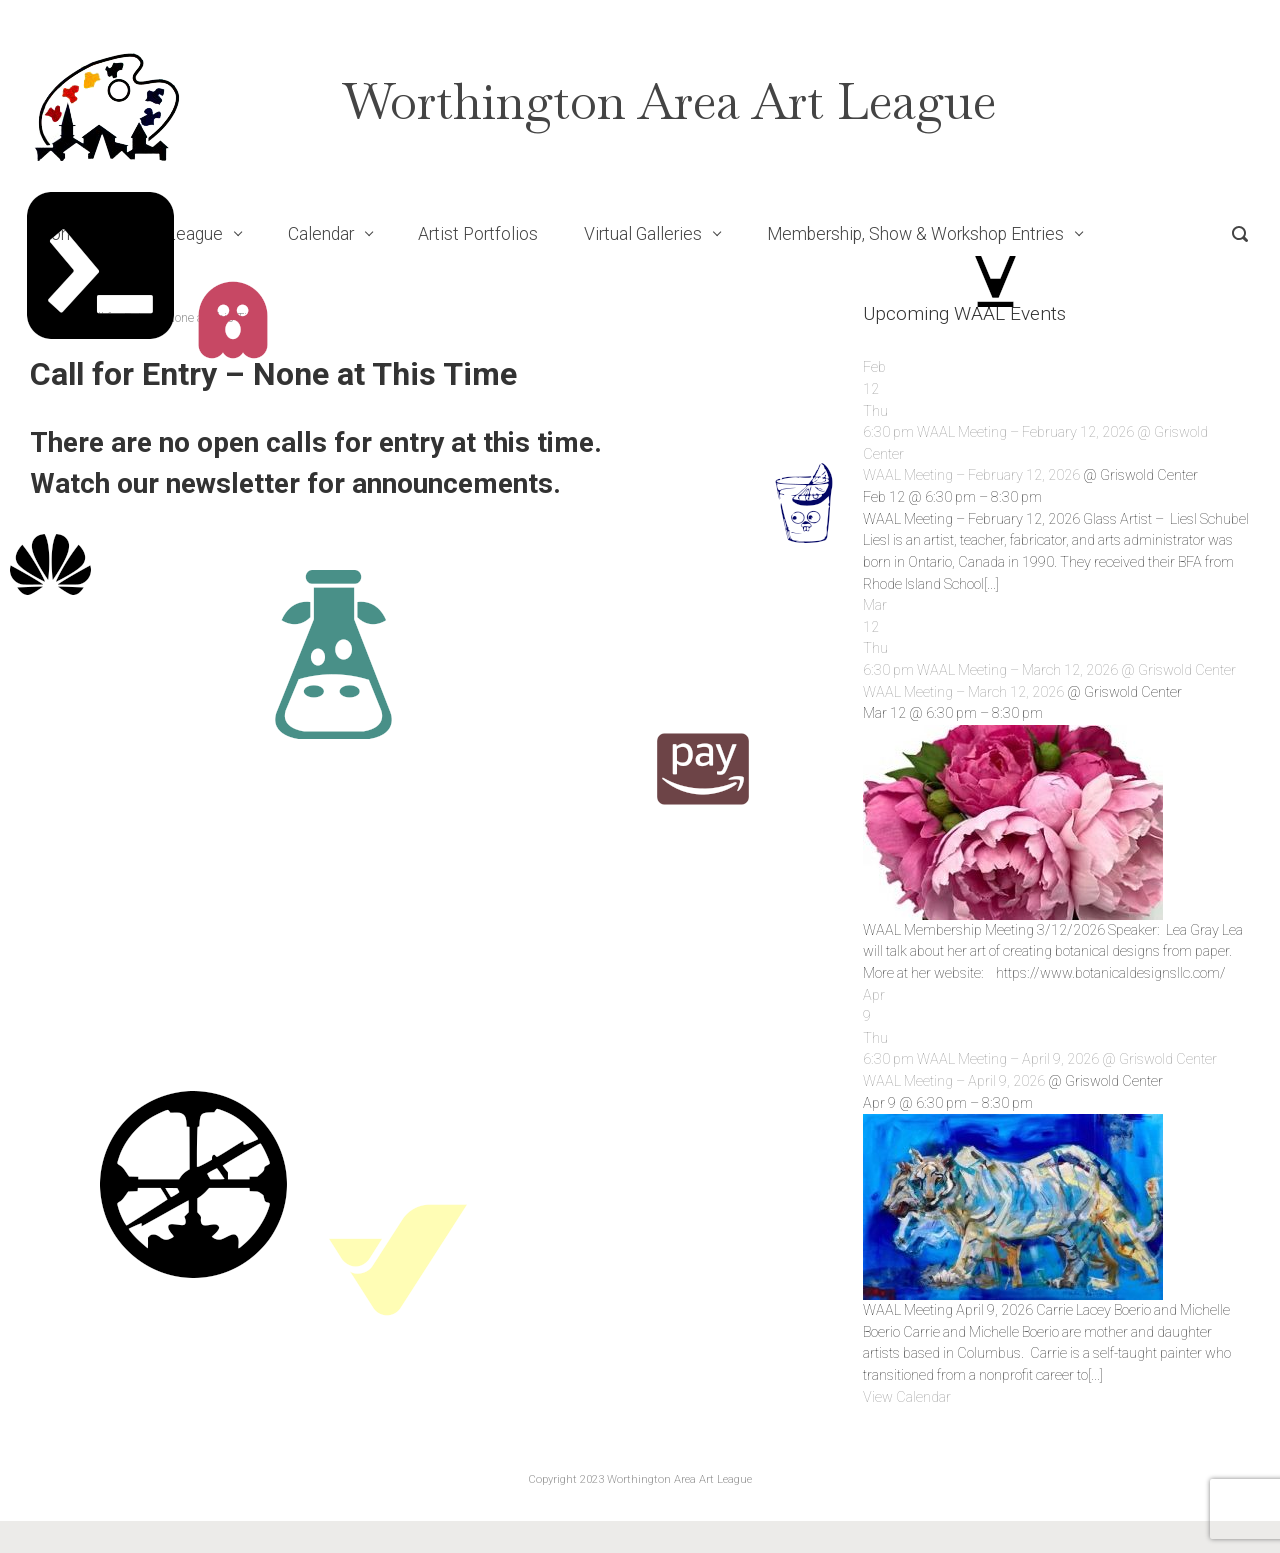 Image resolution: width=1280 pixels, height=1553 pixels. Describe the element at coordinates (100, 265) in the screenshot. I see `visit the Educative learning platform` at that location.